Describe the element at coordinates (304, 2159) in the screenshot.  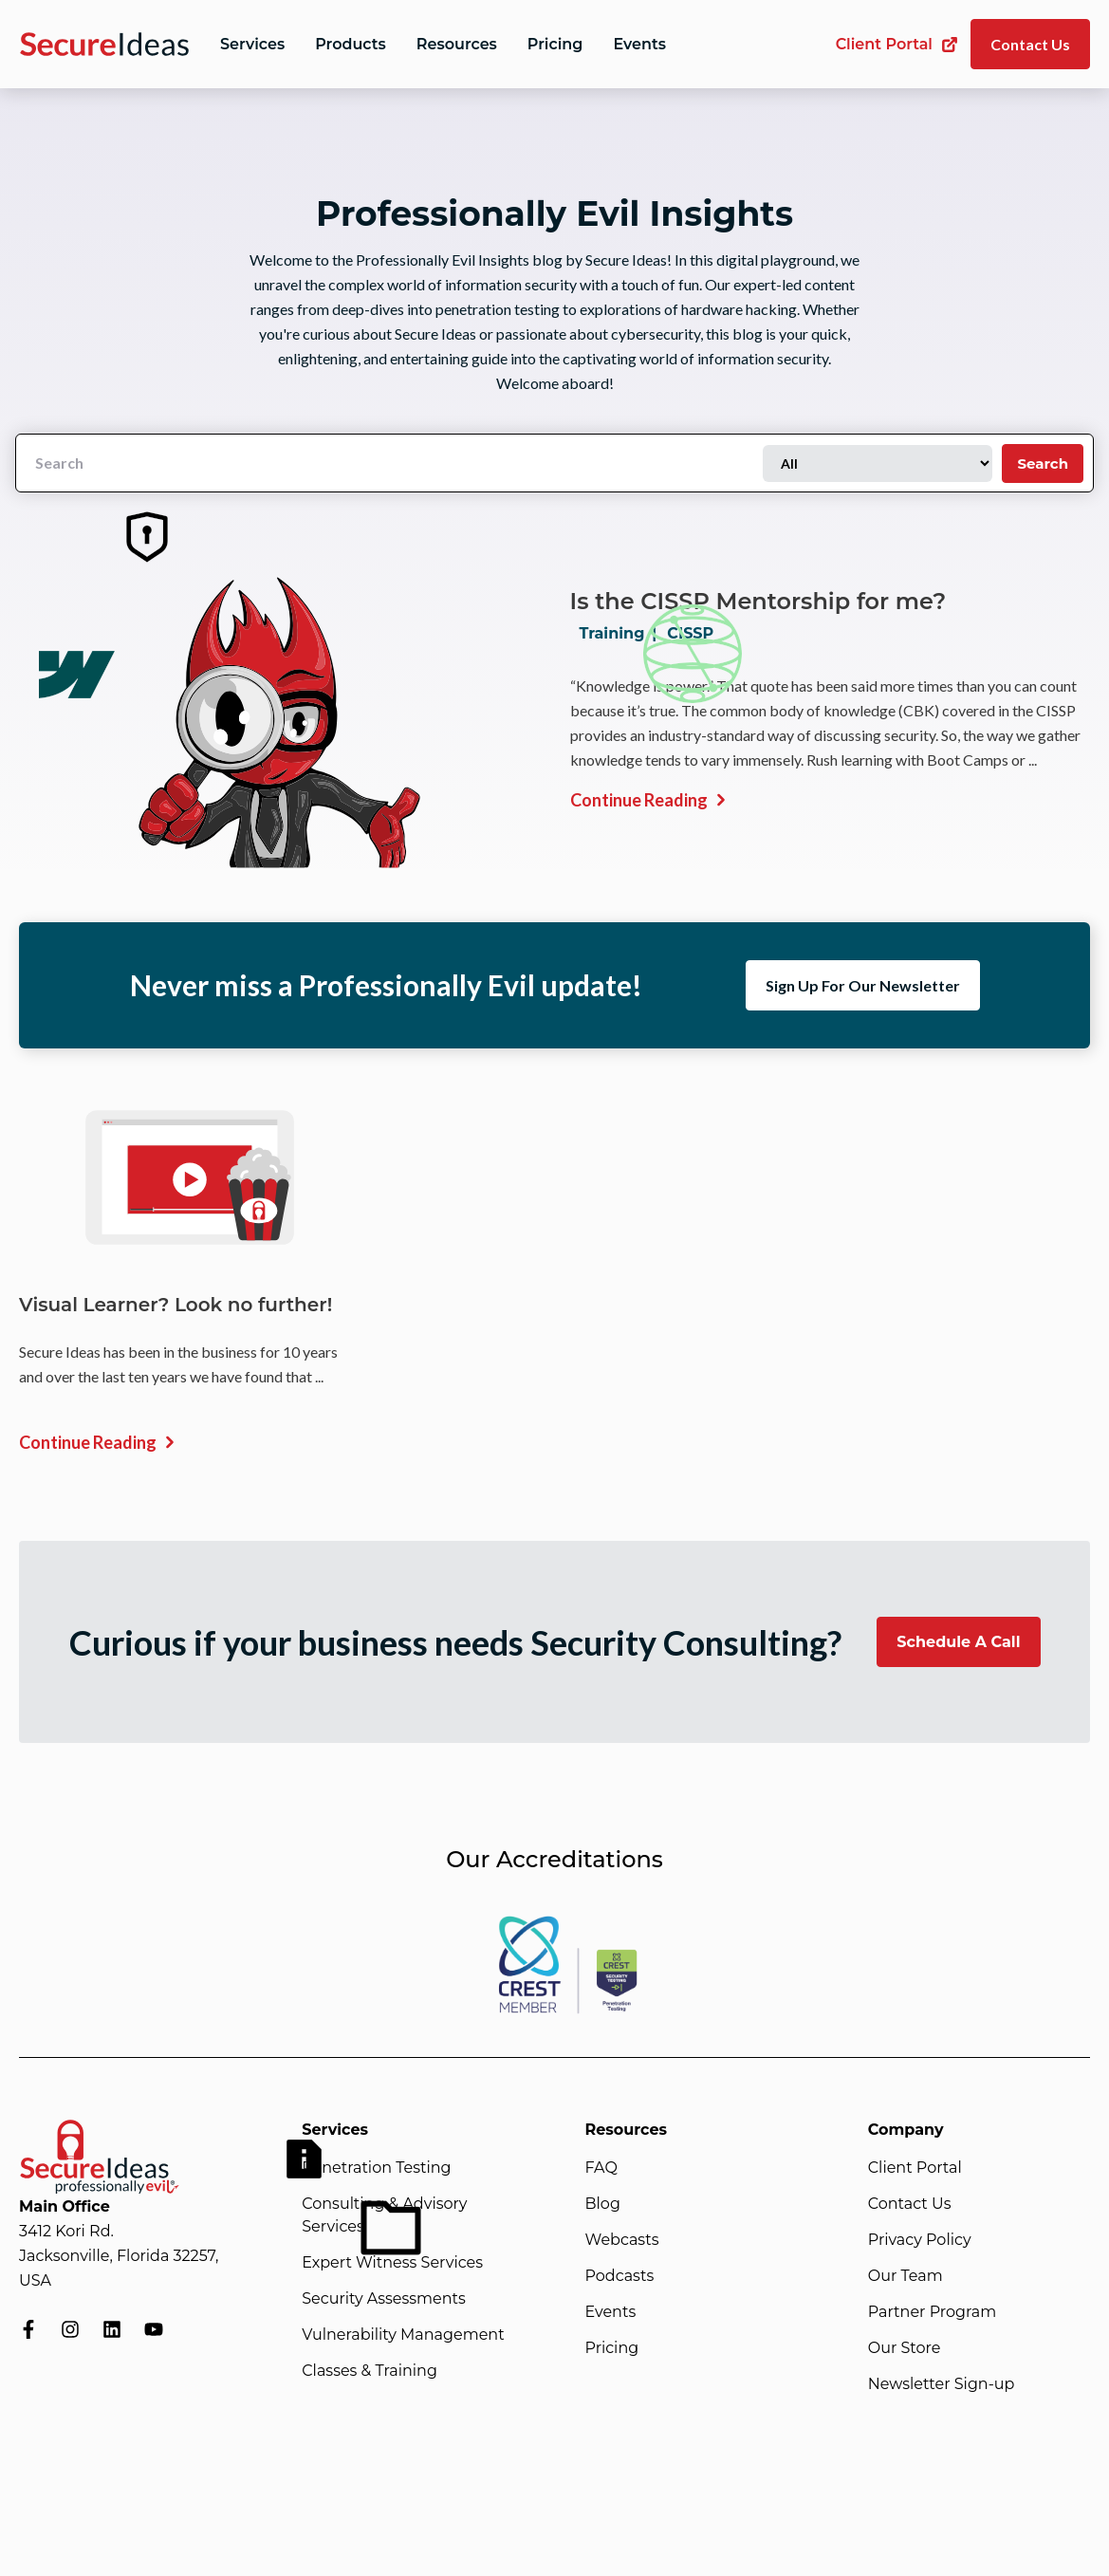
I see `view file details or properties` at that location.